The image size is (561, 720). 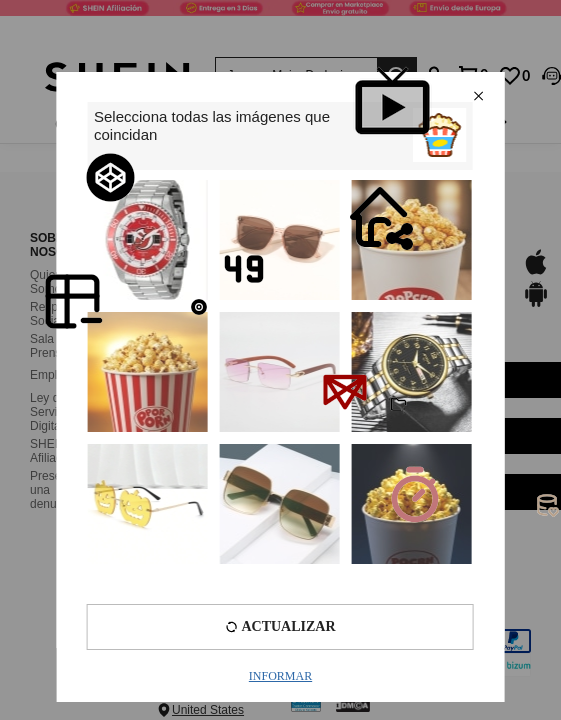 I want to click on folder contains items requiring attention, so click(x=398, y=404).